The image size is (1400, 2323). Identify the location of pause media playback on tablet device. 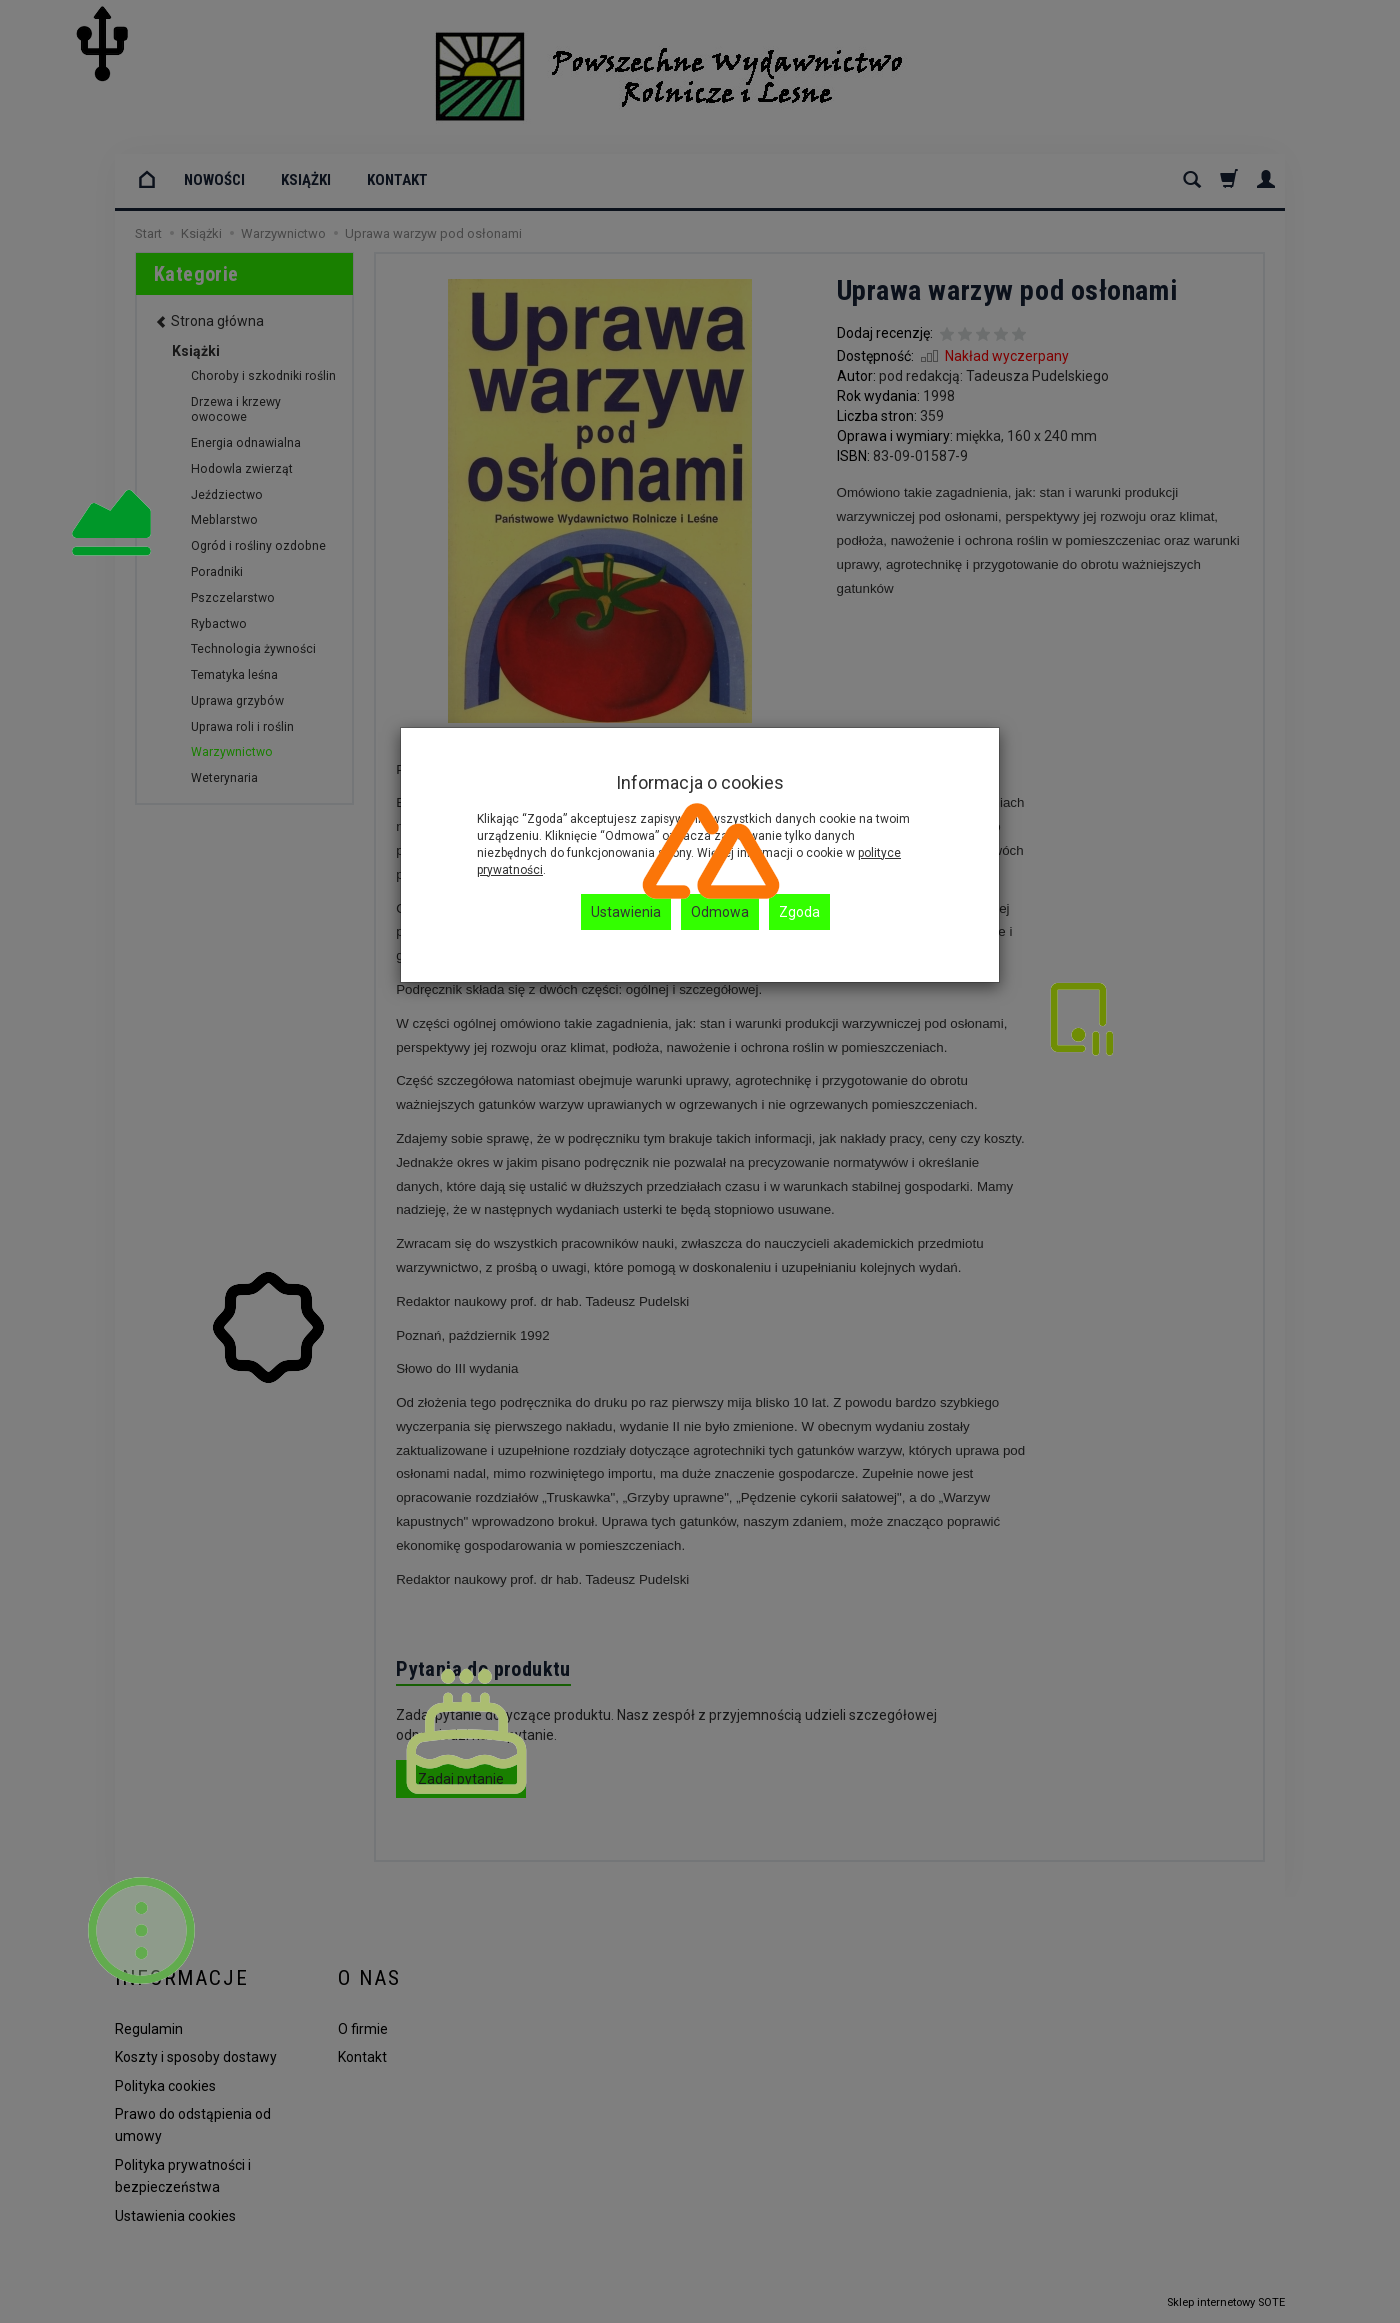
(1078, 1017).